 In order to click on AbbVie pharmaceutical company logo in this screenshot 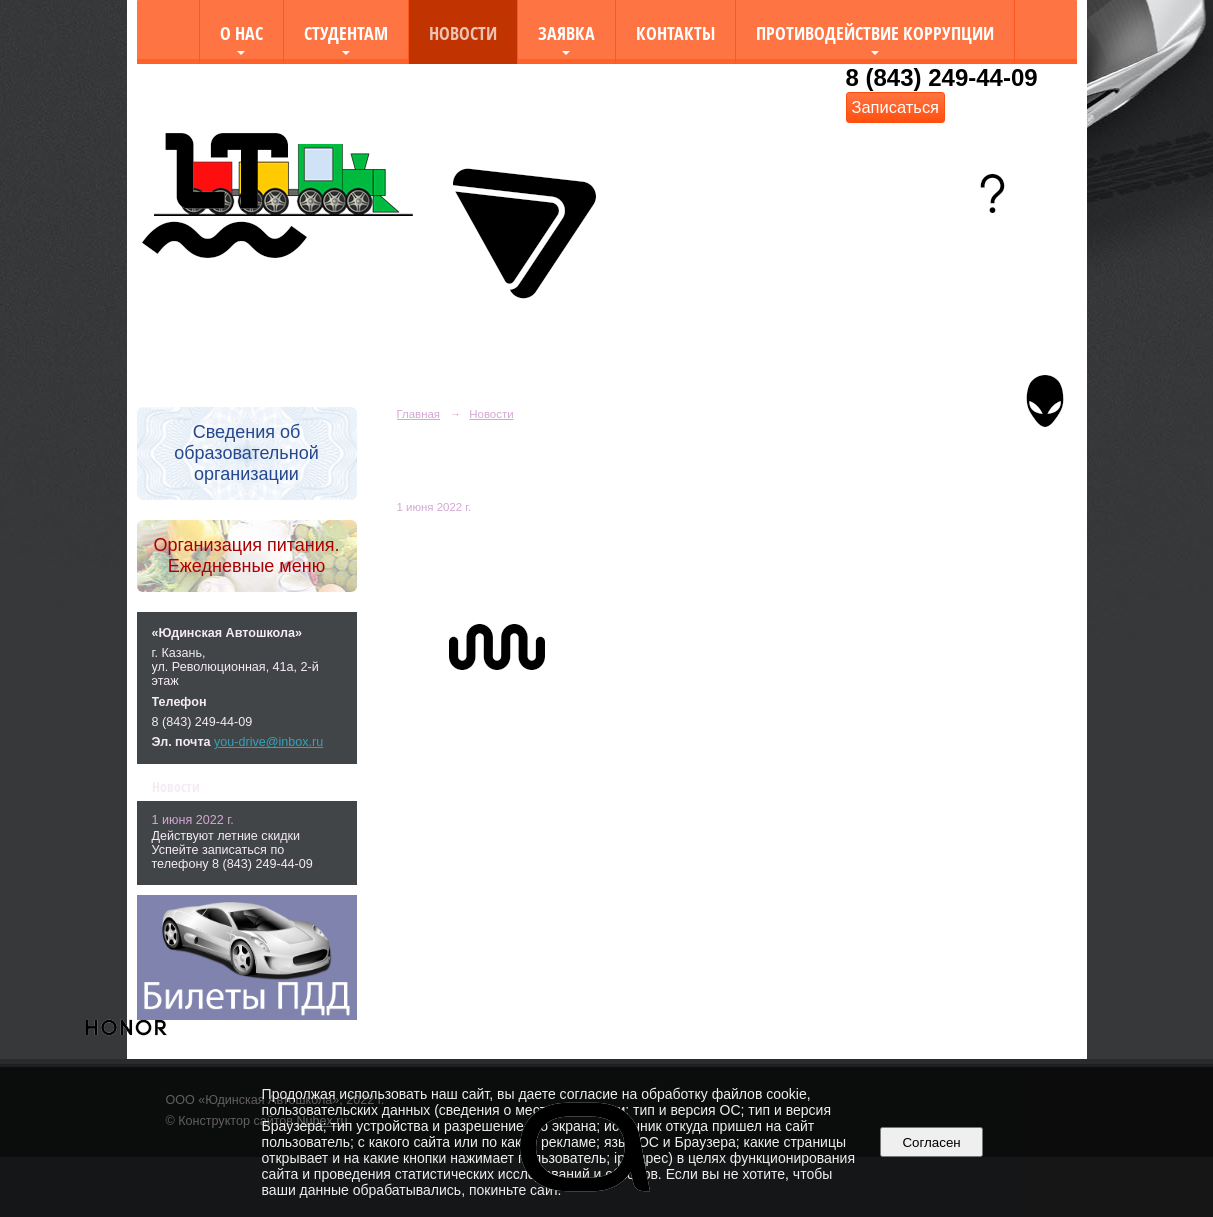, I will do `click(585, 1147)`.